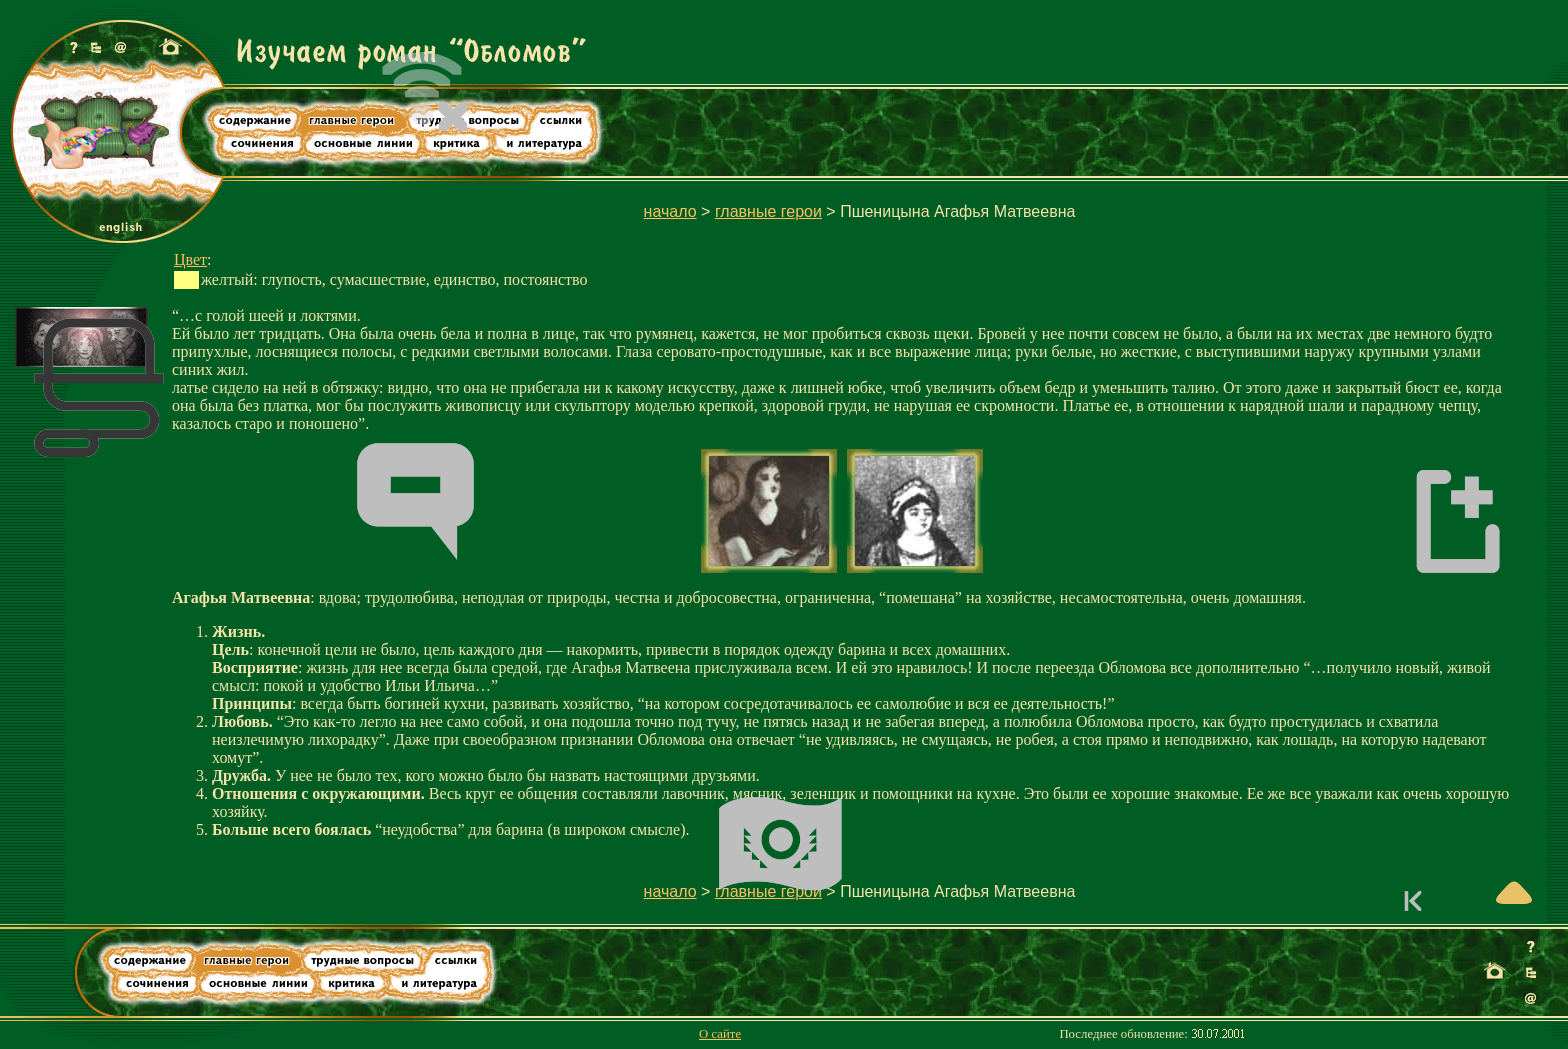 The image size is (1568, 1049). I want to click on connect to a USB dock or hub, so click(99, 383).